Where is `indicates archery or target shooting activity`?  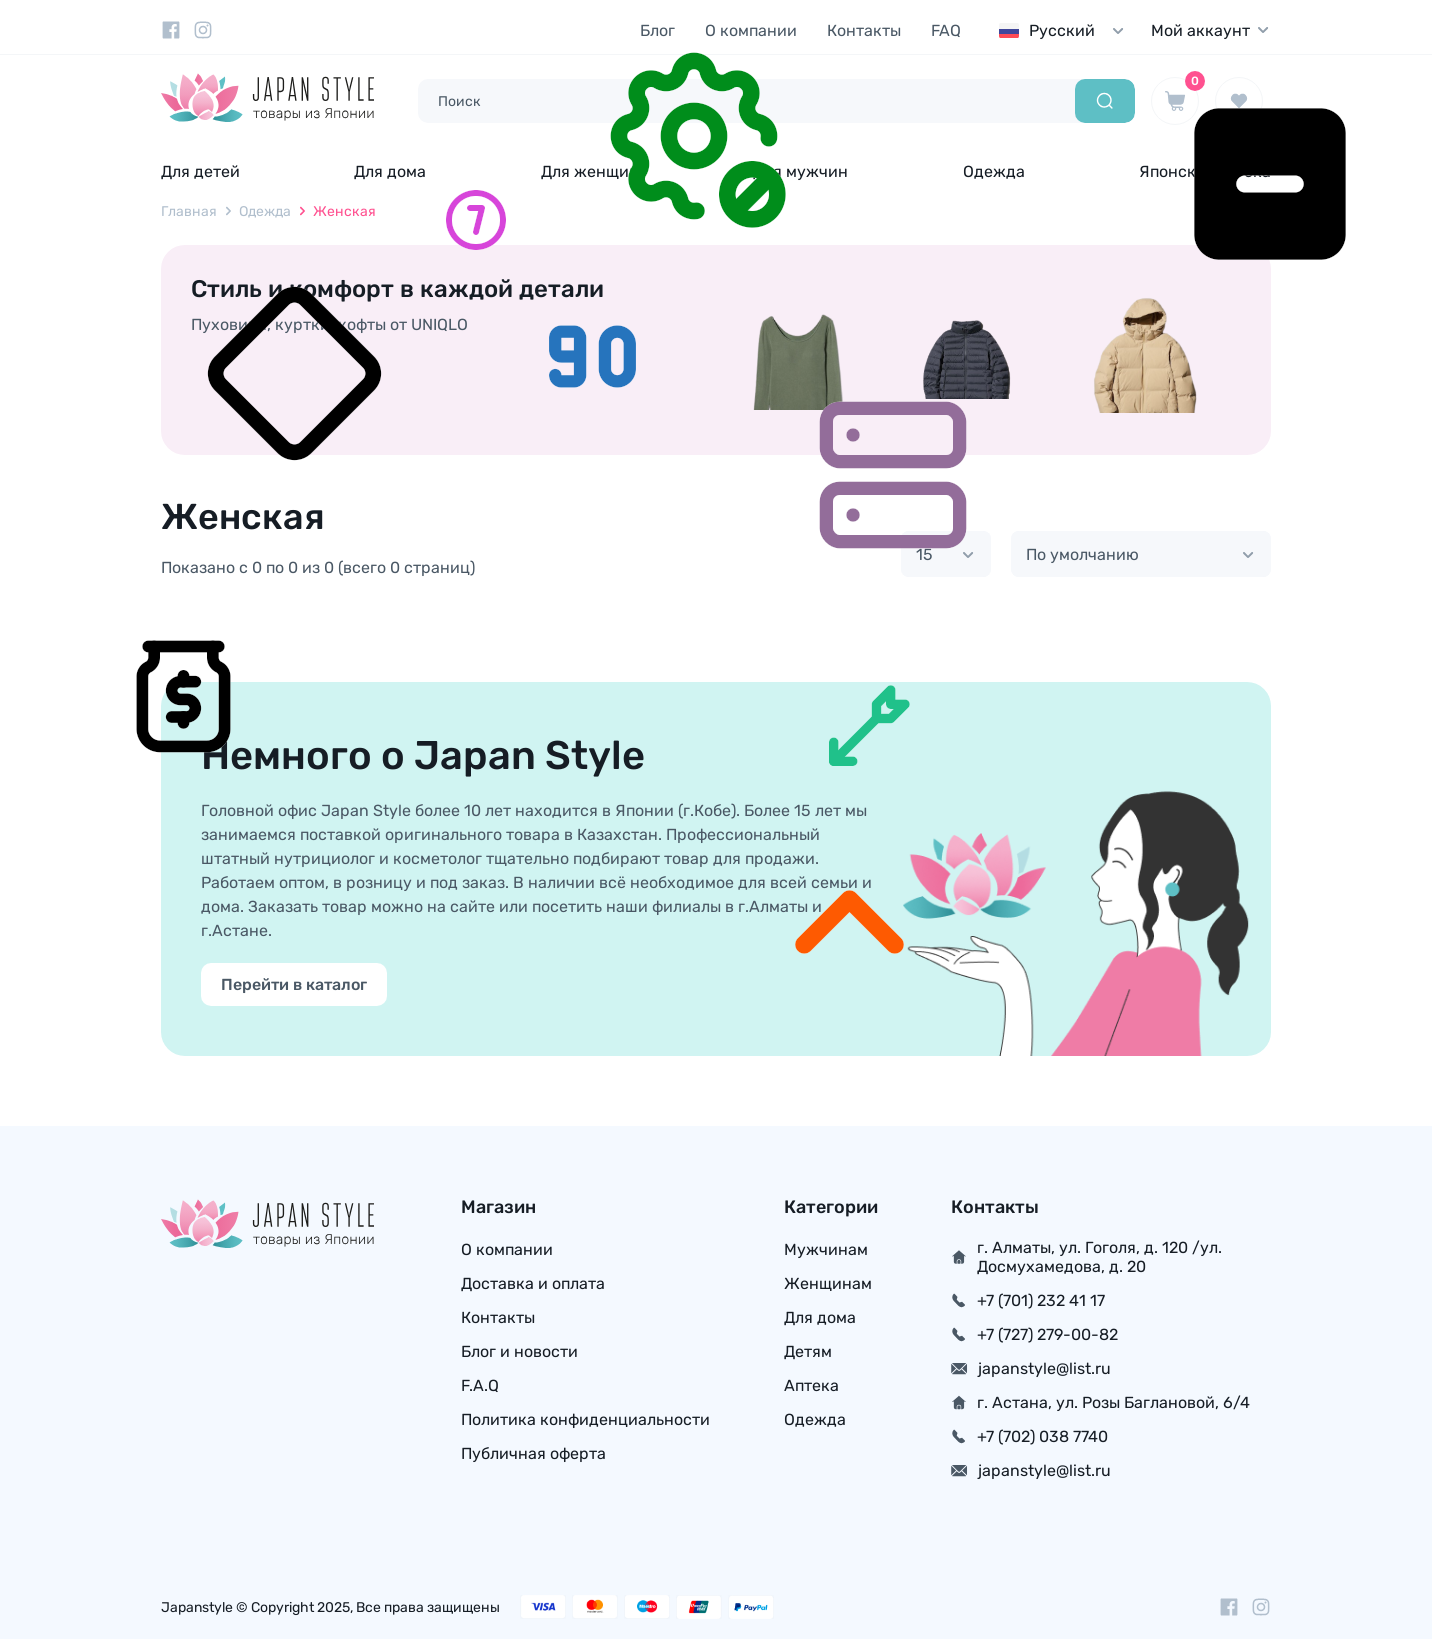 indicates archery or target shooting activity is located at coordinates (867, 728).